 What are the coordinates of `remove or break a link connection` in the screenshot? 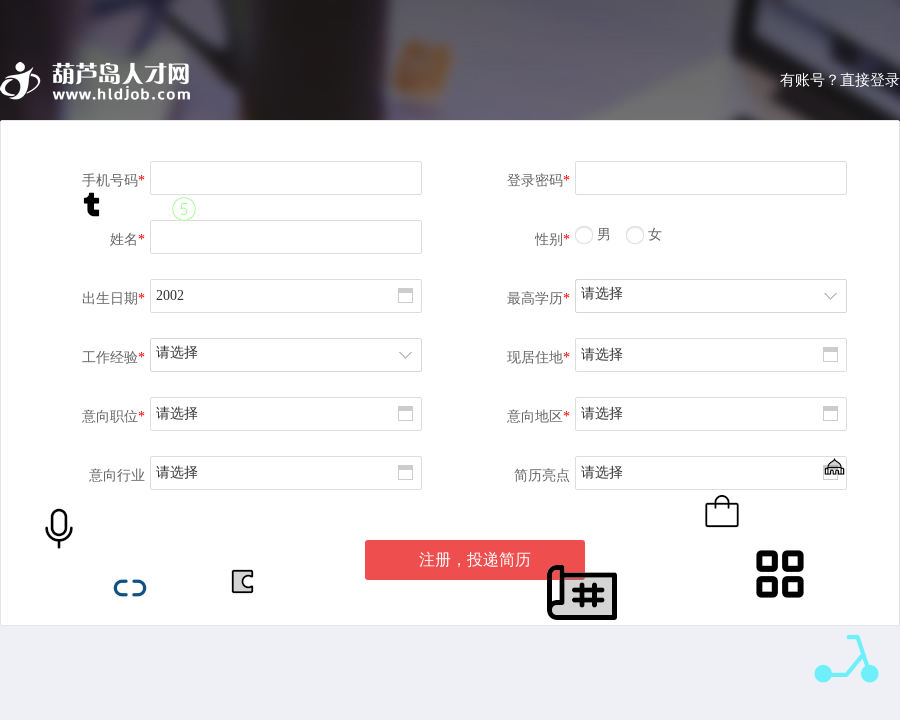 It's located at (130, 588).